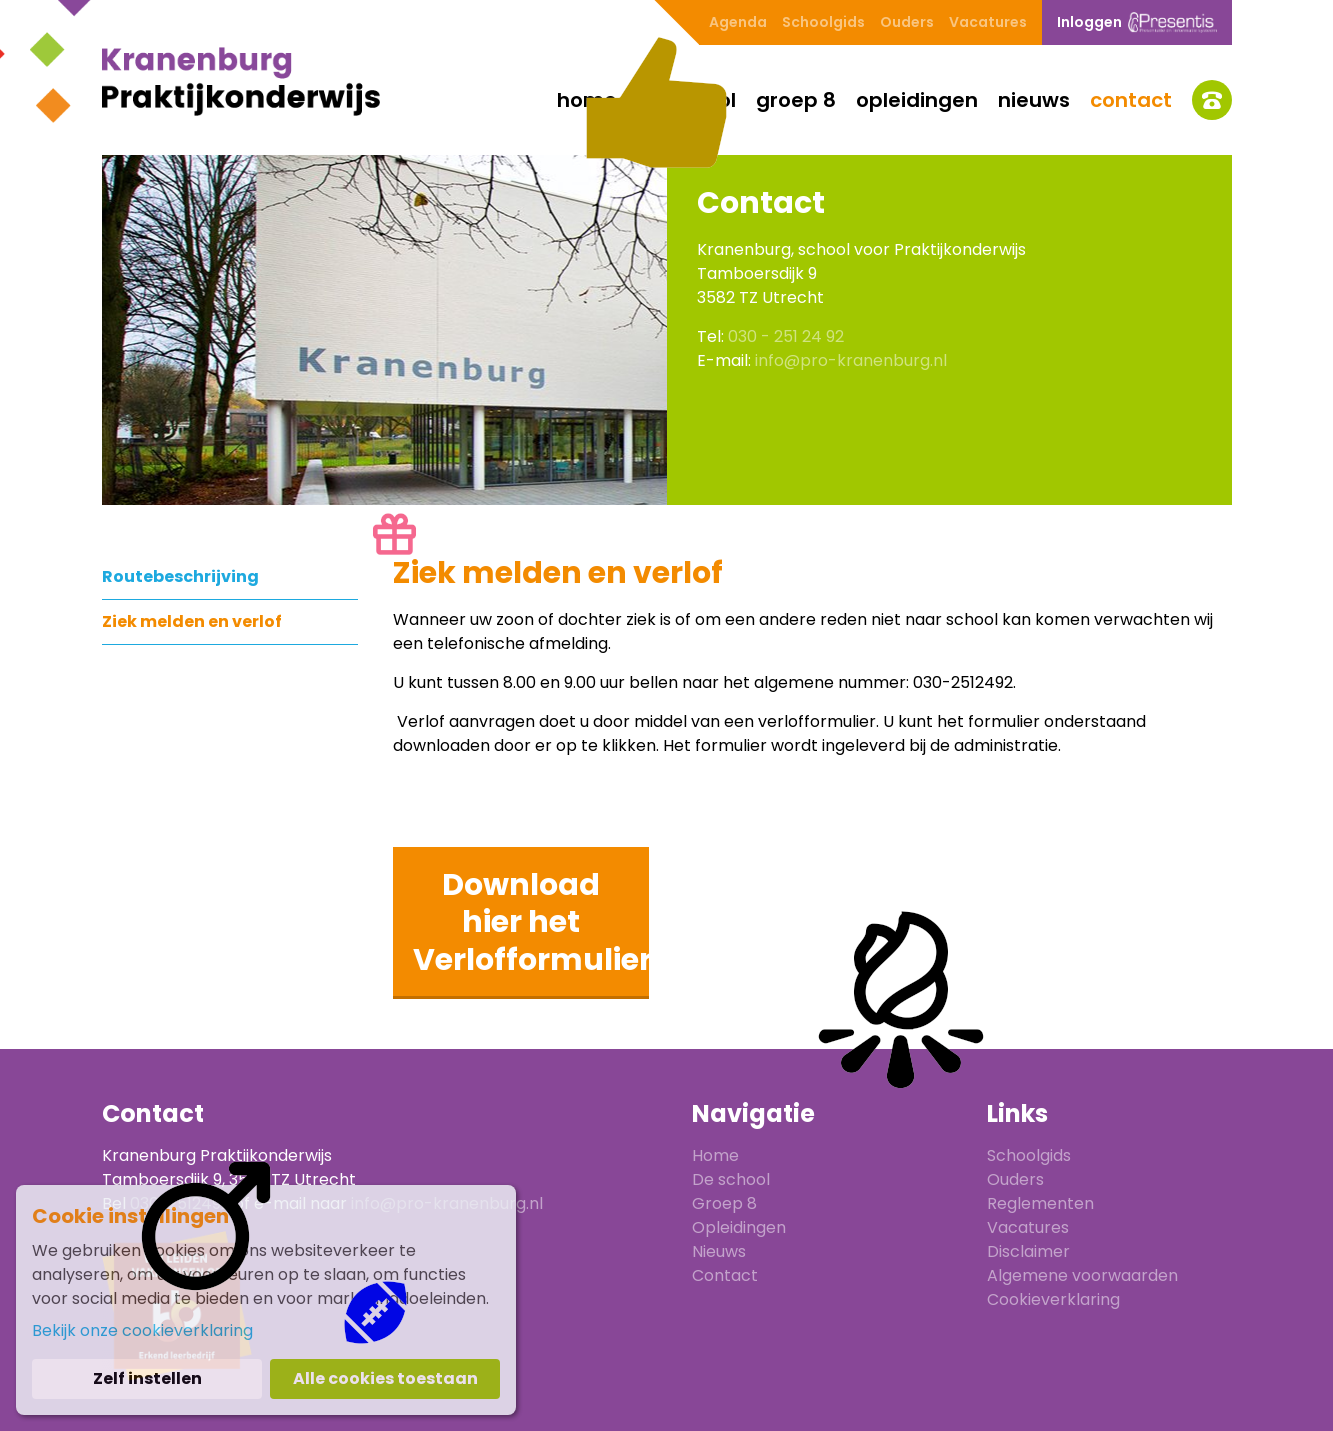  What do you see at coordinates (206, 1226) in the screenshot?
I see `select male gender option` at bounding box center [206, 1226].